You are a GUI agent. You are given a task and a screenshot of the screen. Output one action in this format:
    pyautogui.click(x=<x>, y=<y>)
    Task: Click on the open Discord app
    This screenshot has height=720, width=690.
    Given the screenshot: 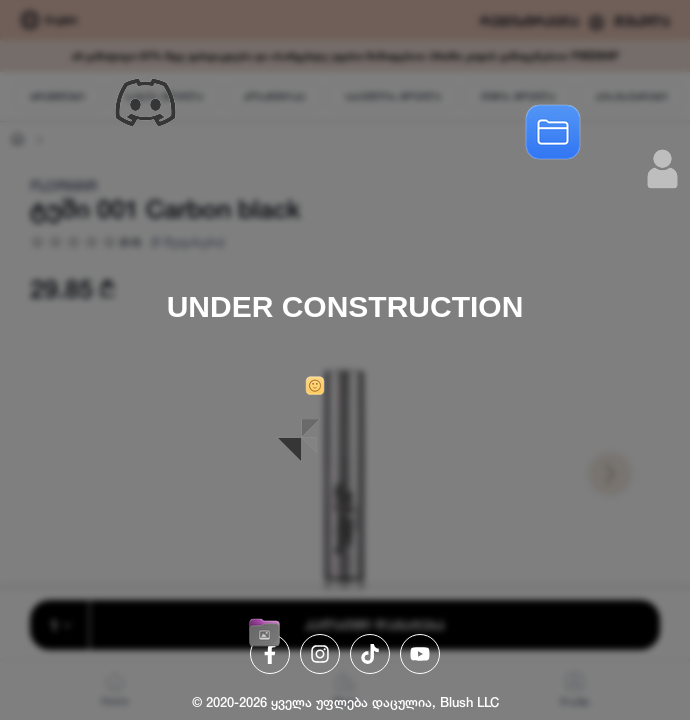 What is the action you would take?
    pyautogui.click(x=145, y=102)
    